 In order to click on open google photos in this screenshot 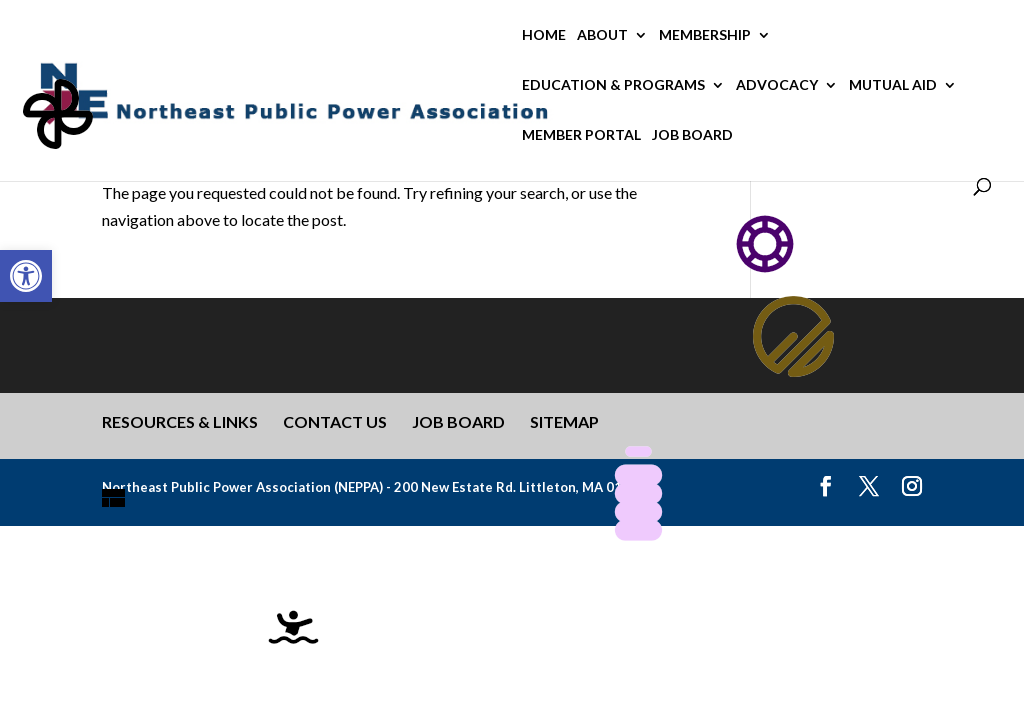, I will do `click(58, 114)`.